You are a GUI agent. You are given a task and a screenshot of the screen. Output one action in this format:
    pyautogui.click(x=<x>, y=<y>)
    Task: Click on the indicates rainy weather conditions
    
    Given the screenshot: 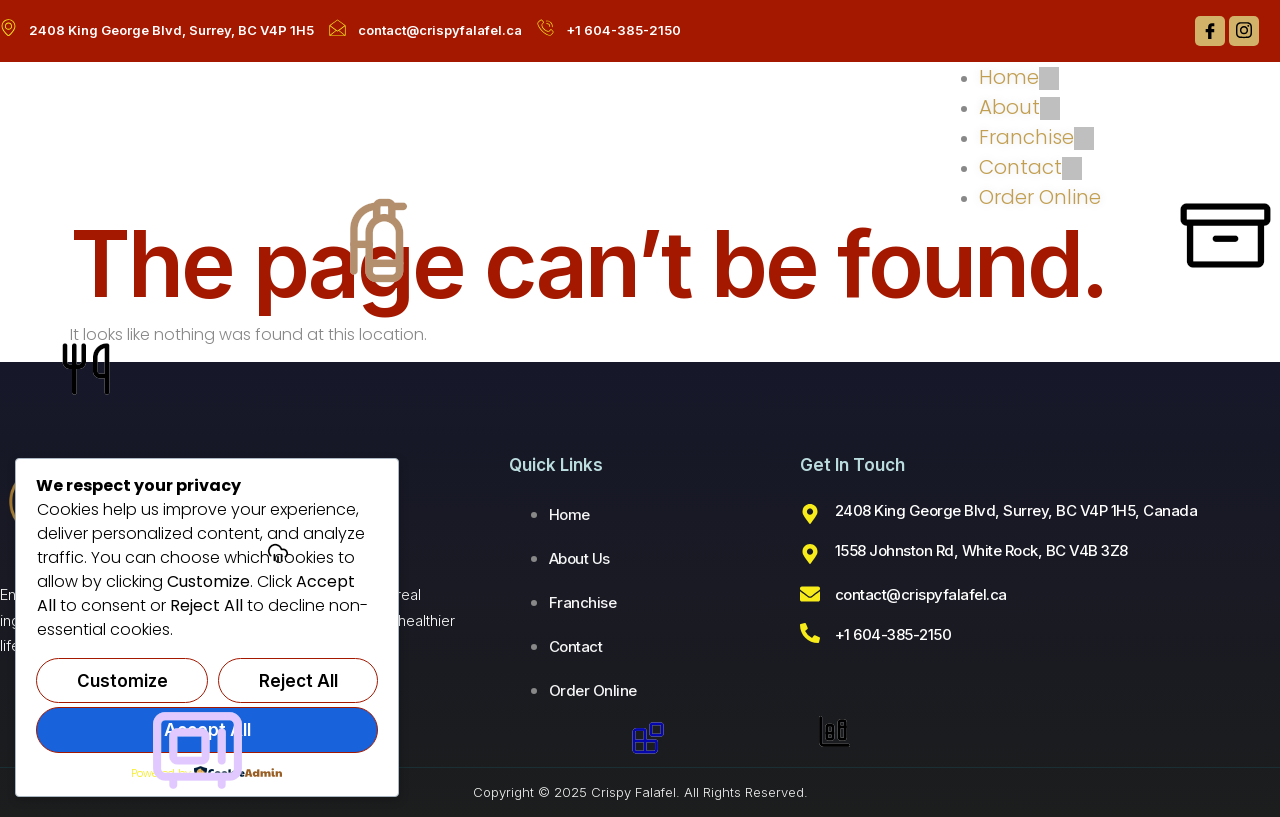 What is the action you would take?
    pyautogui.click(x=278, y=553)
    